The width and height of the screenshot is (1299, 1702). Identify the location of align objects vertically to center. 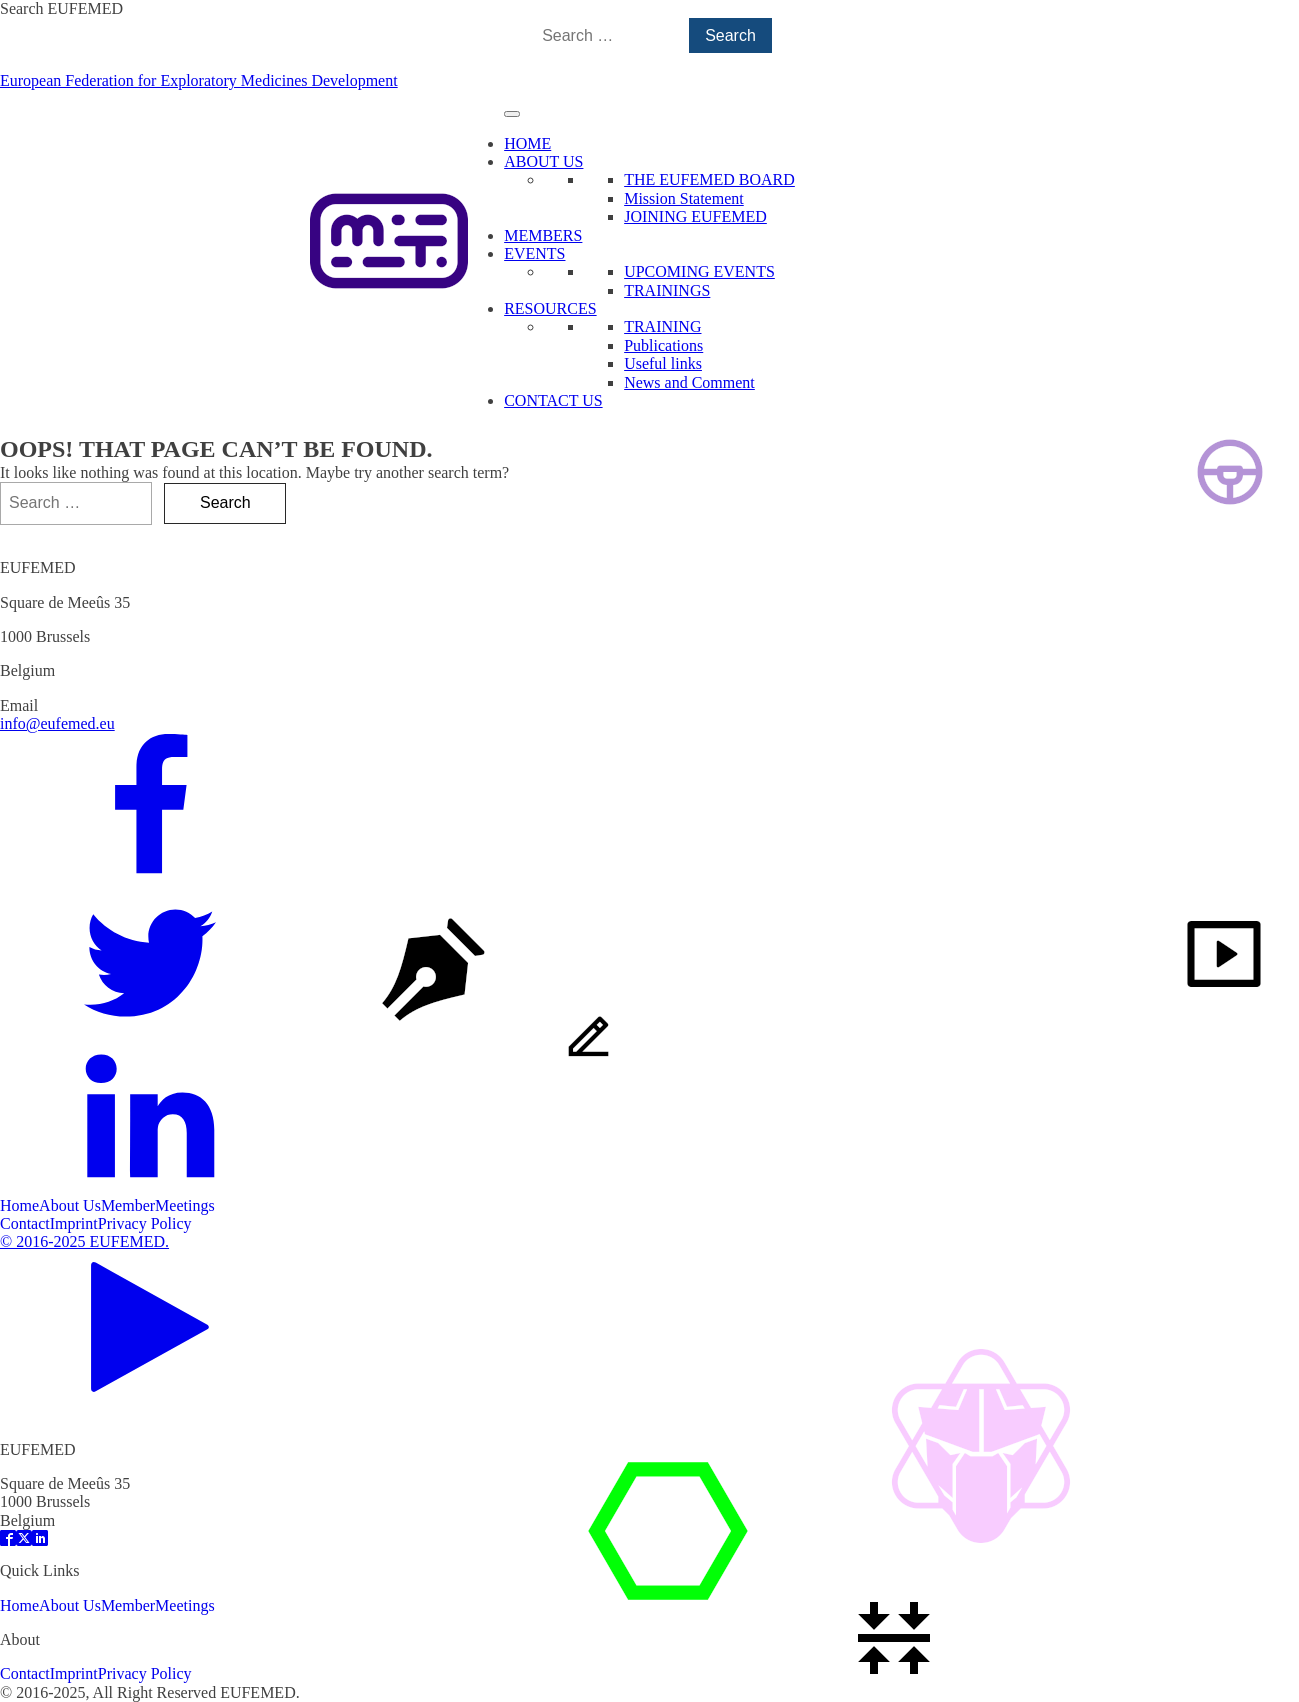
(894, 1638).